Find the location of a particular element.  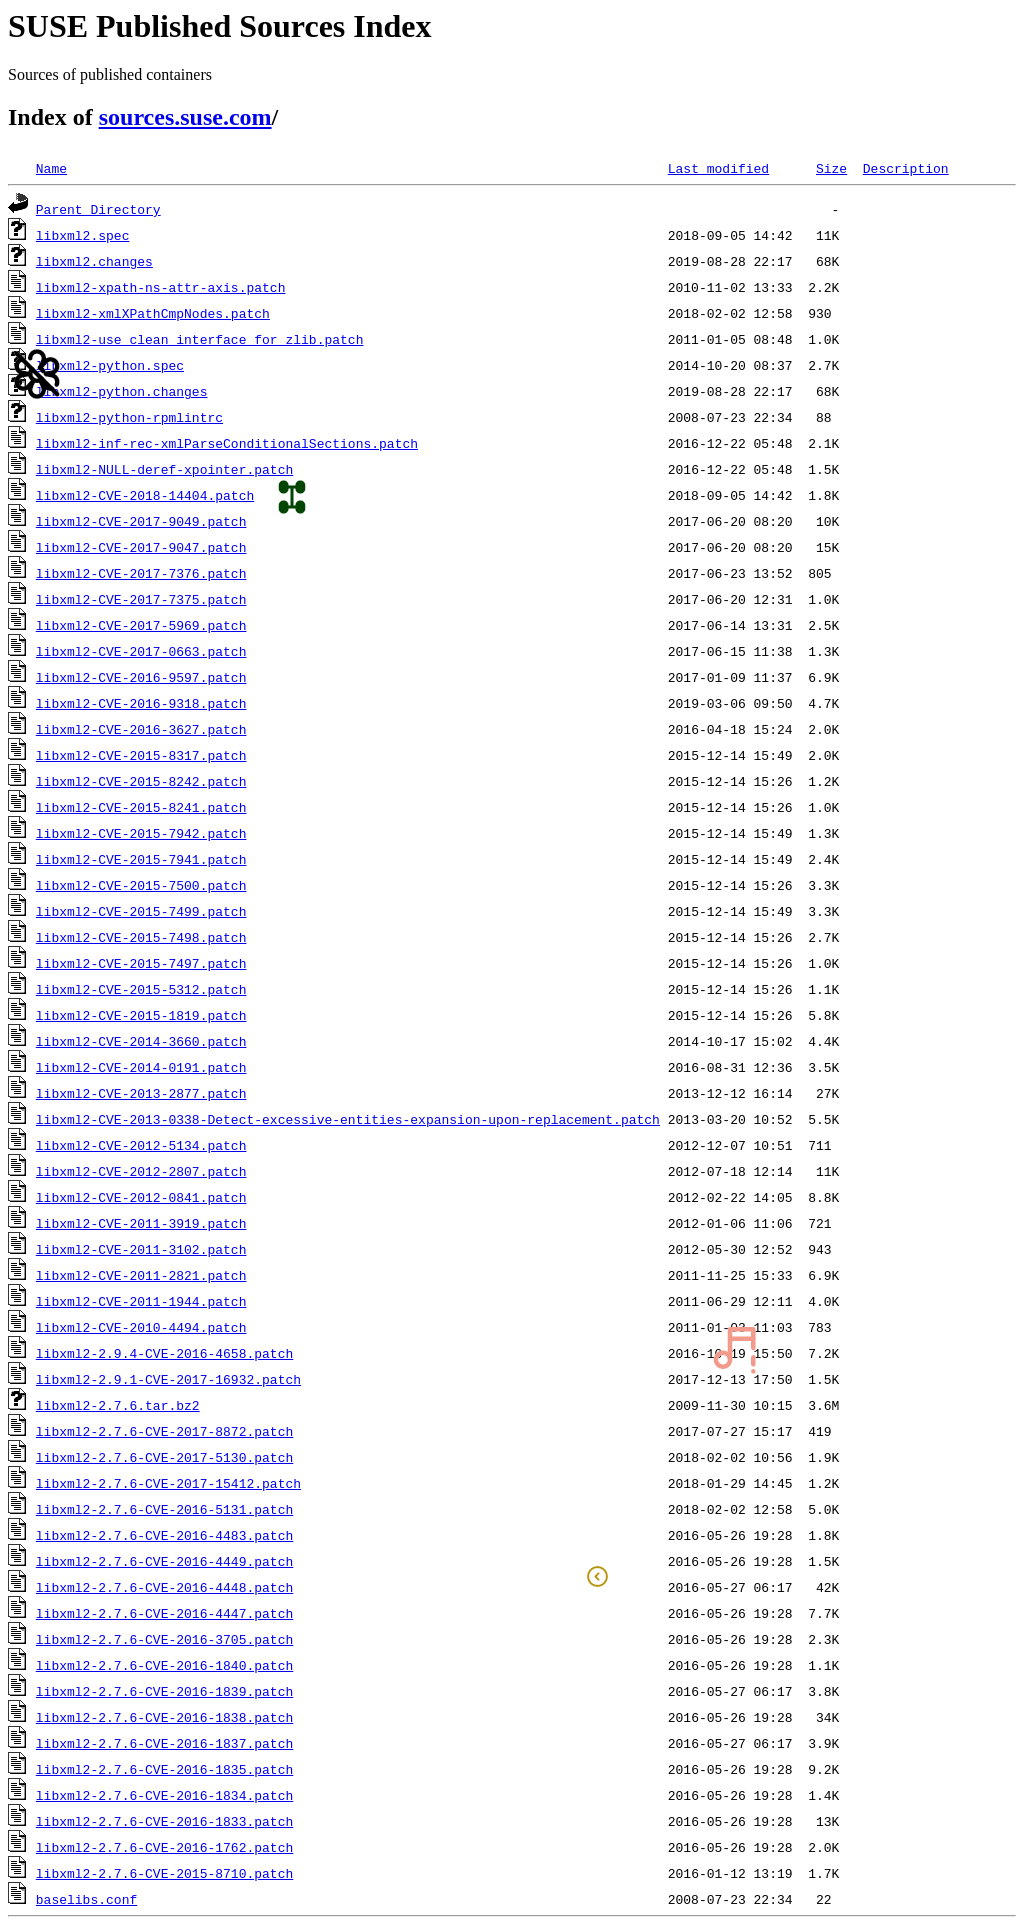

select 4WD or all-wheel drive mode is located at coordinates (292, 497).